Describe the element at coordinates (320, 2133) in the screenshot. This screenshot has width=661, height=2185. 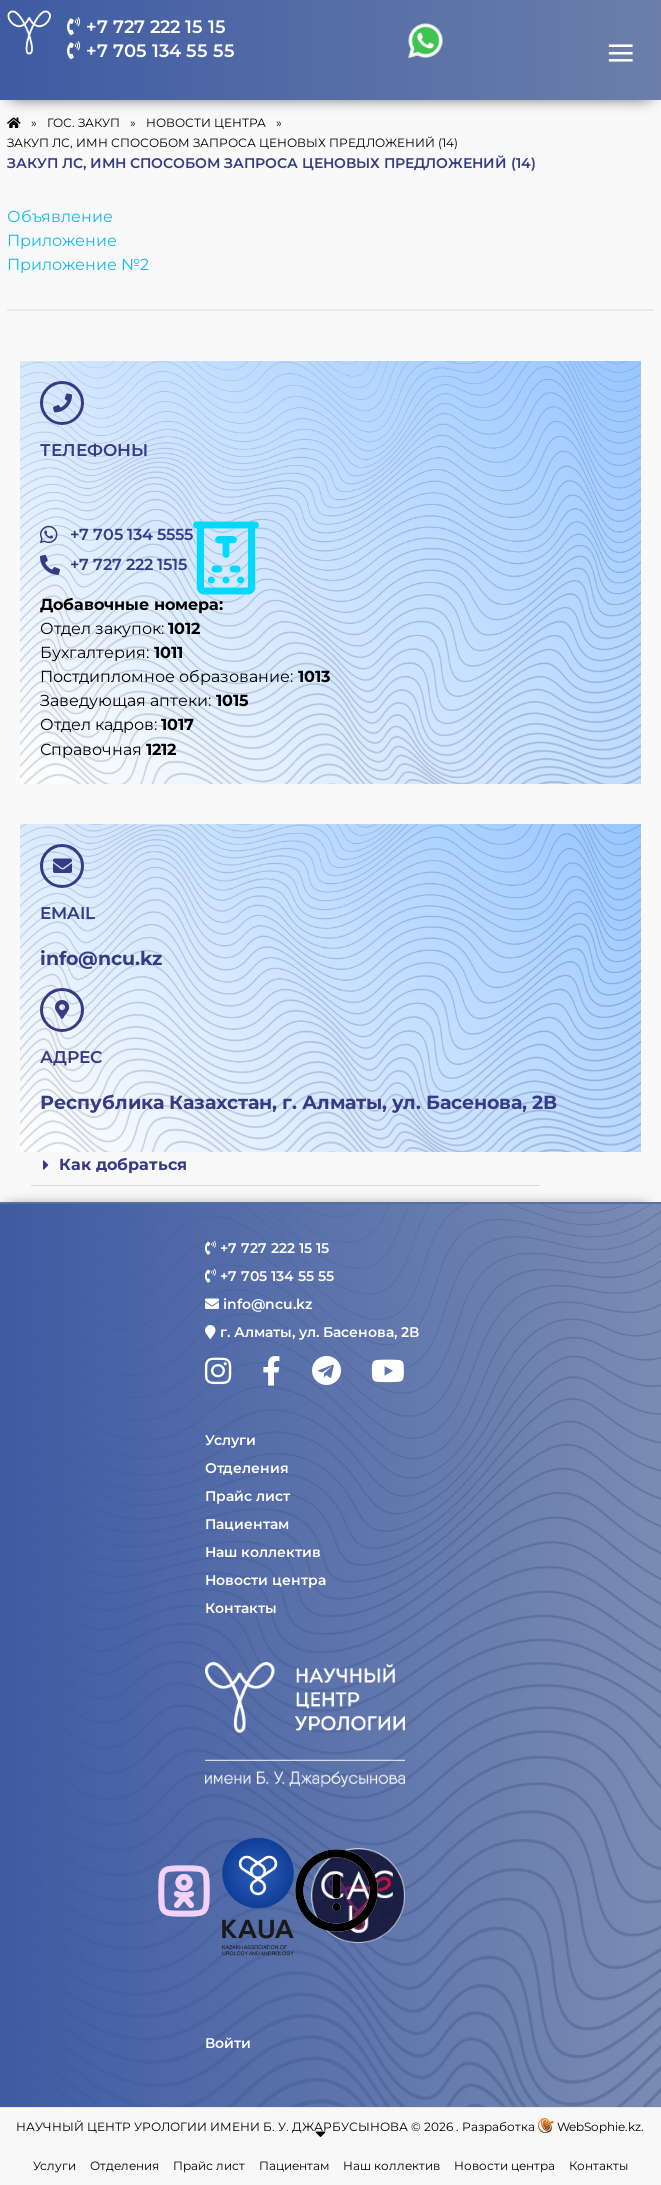
I see `expand a dropdown menu` at that location.